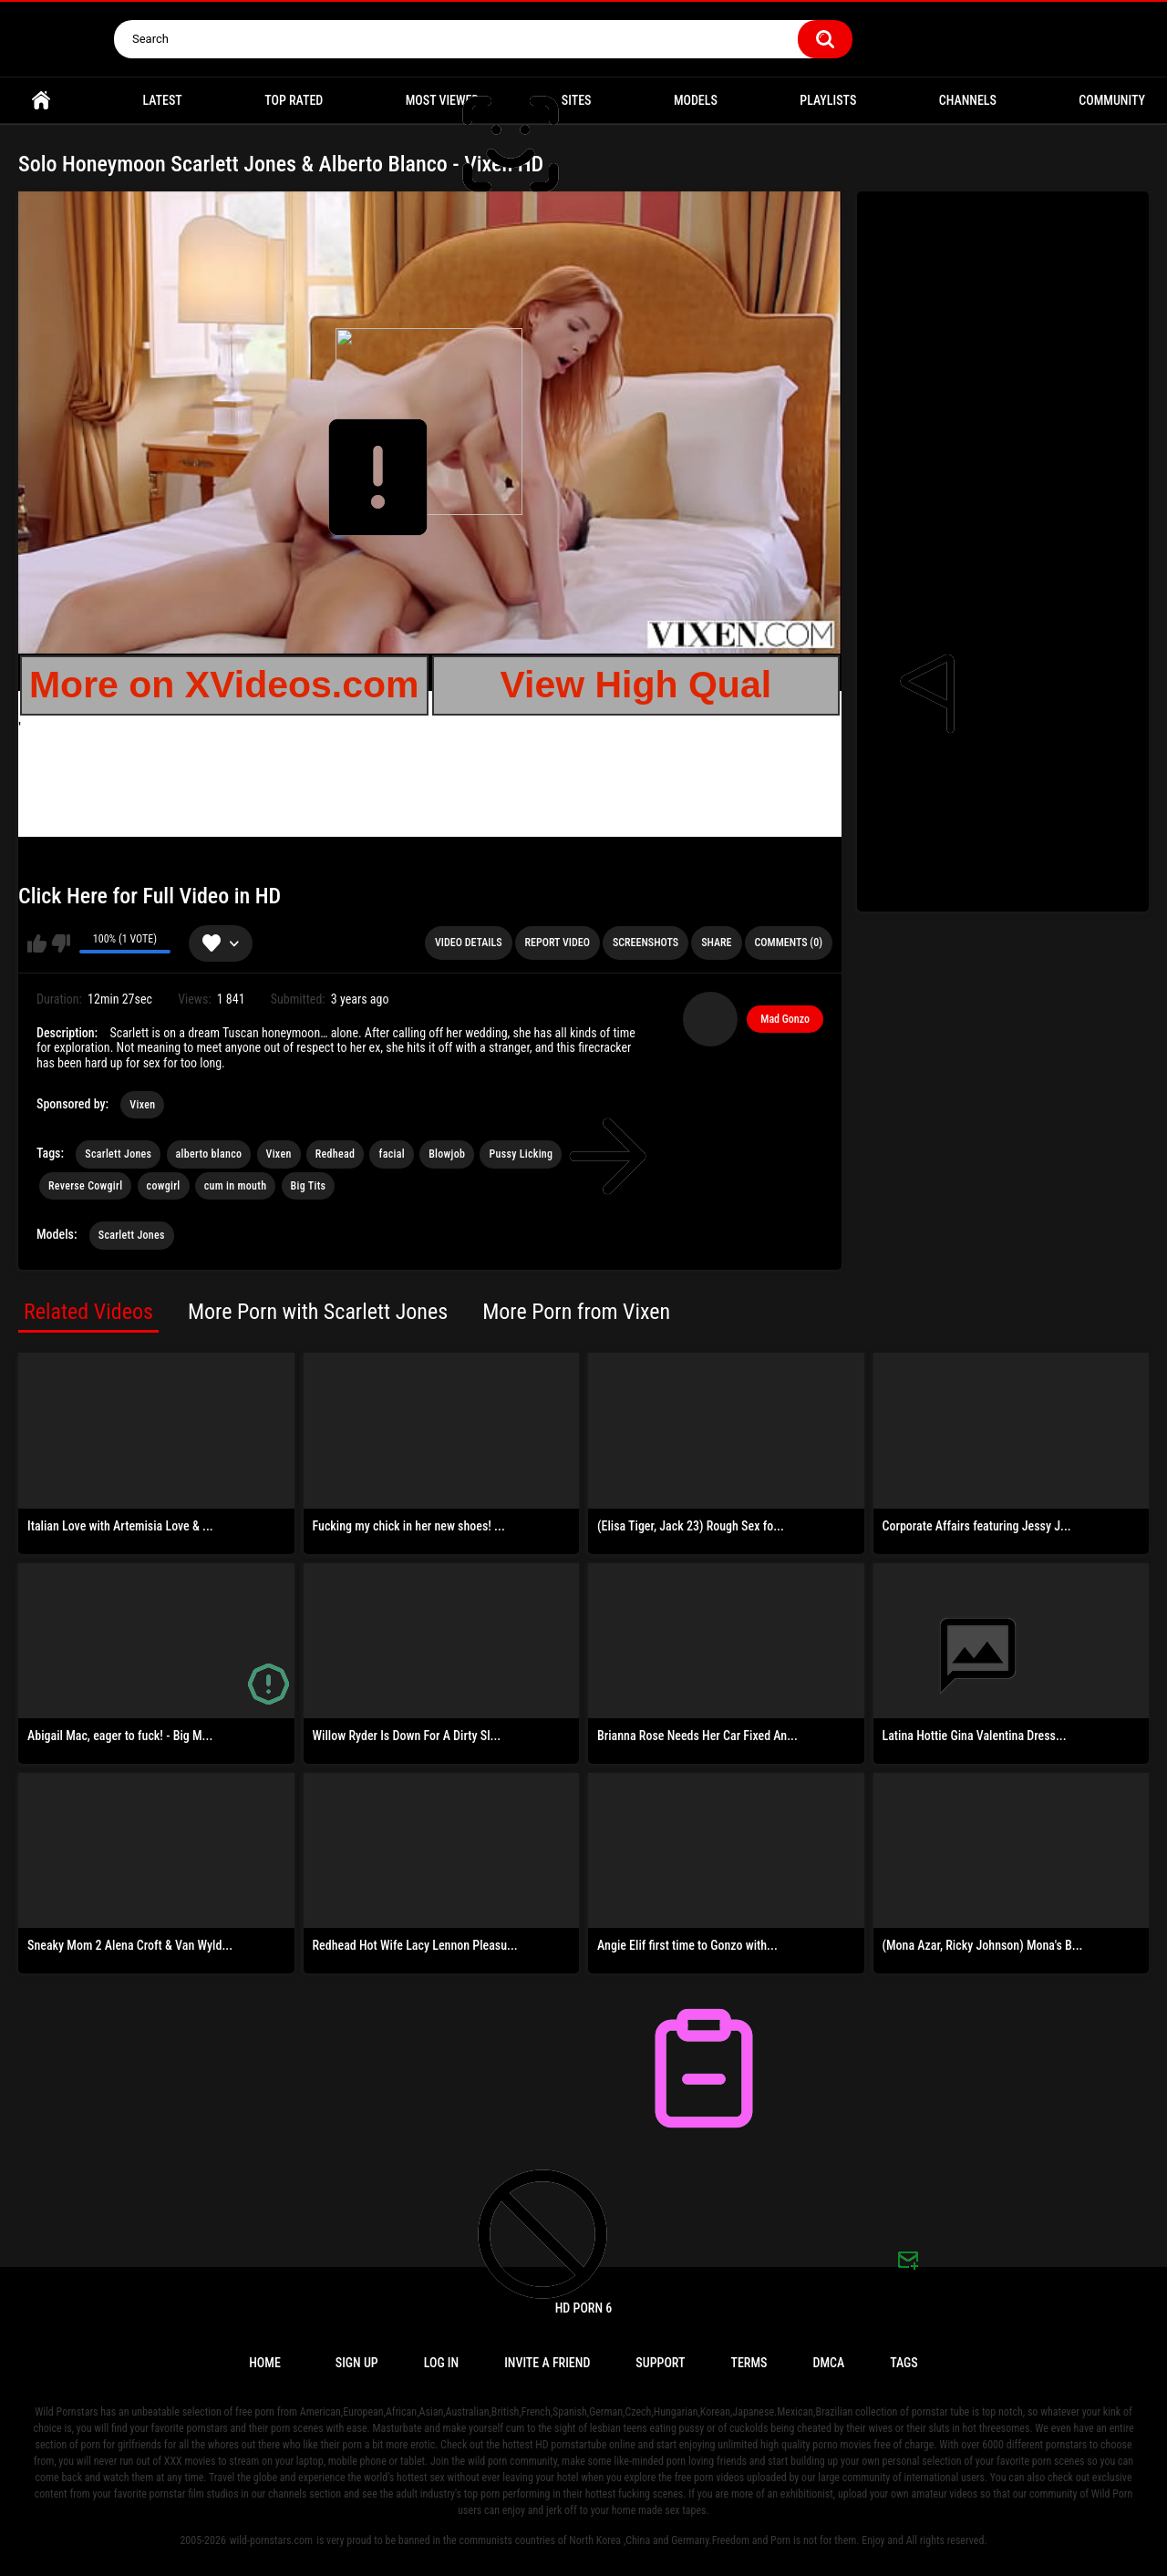 The height and width of the screenshot is (2576, 1167). What do you see at coordinates (704, 2068) in the screenshot?
I see `remove an item from the clipboard` at bounding box center [704, 2068].